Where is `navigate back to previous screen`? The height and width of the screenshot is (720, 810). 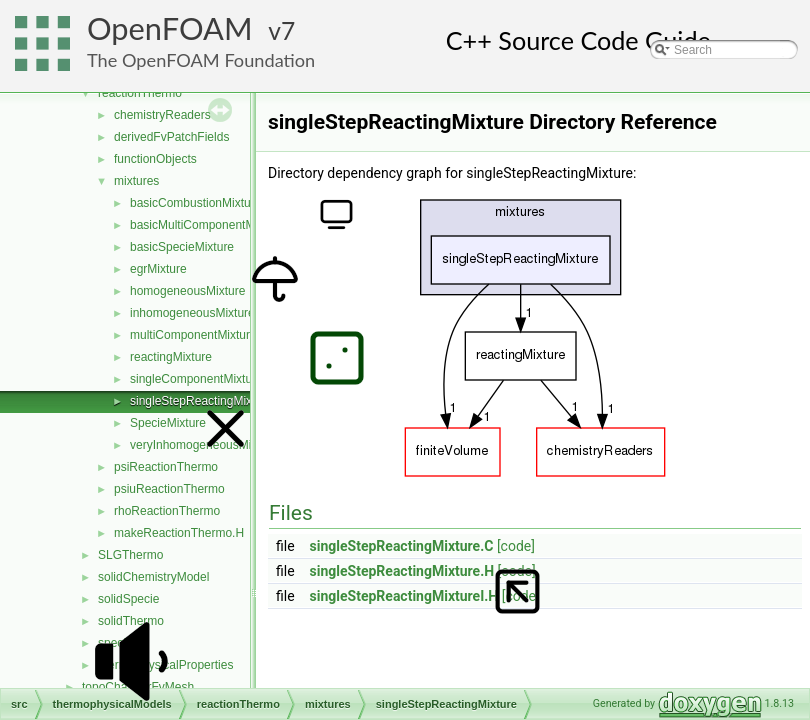 navigate back to previous screen is located at coordinates (517, 591).